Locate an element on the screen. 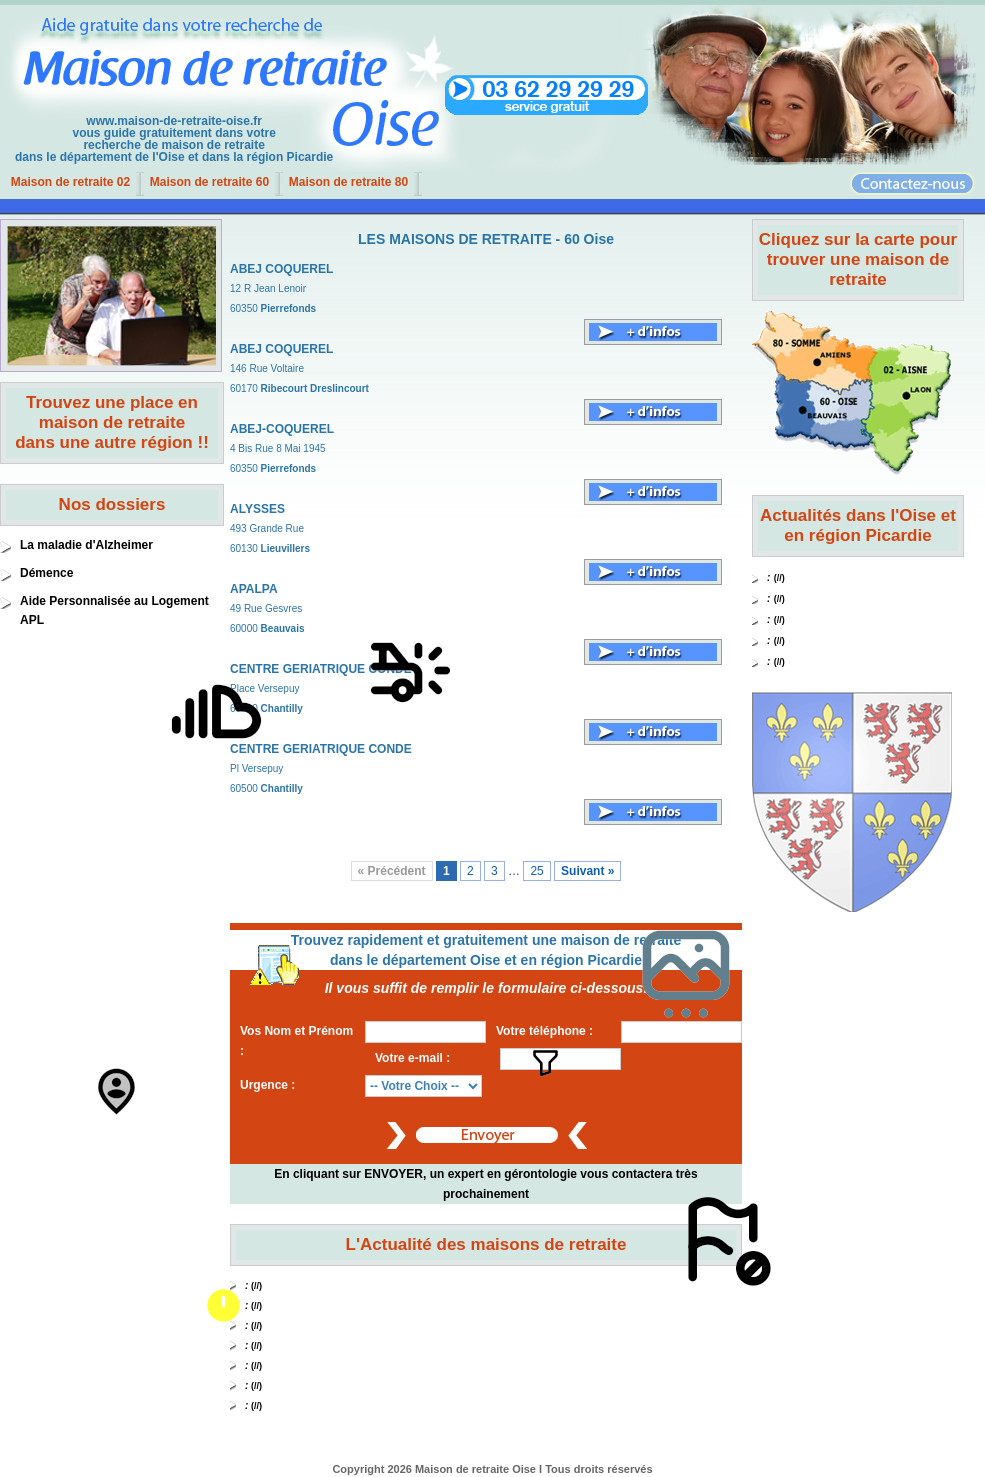 Image resolution: width=985 pixels, height=1477 pixels. indicates 12 o'clock or noon/midnight is located at coordinates (223, 1305).